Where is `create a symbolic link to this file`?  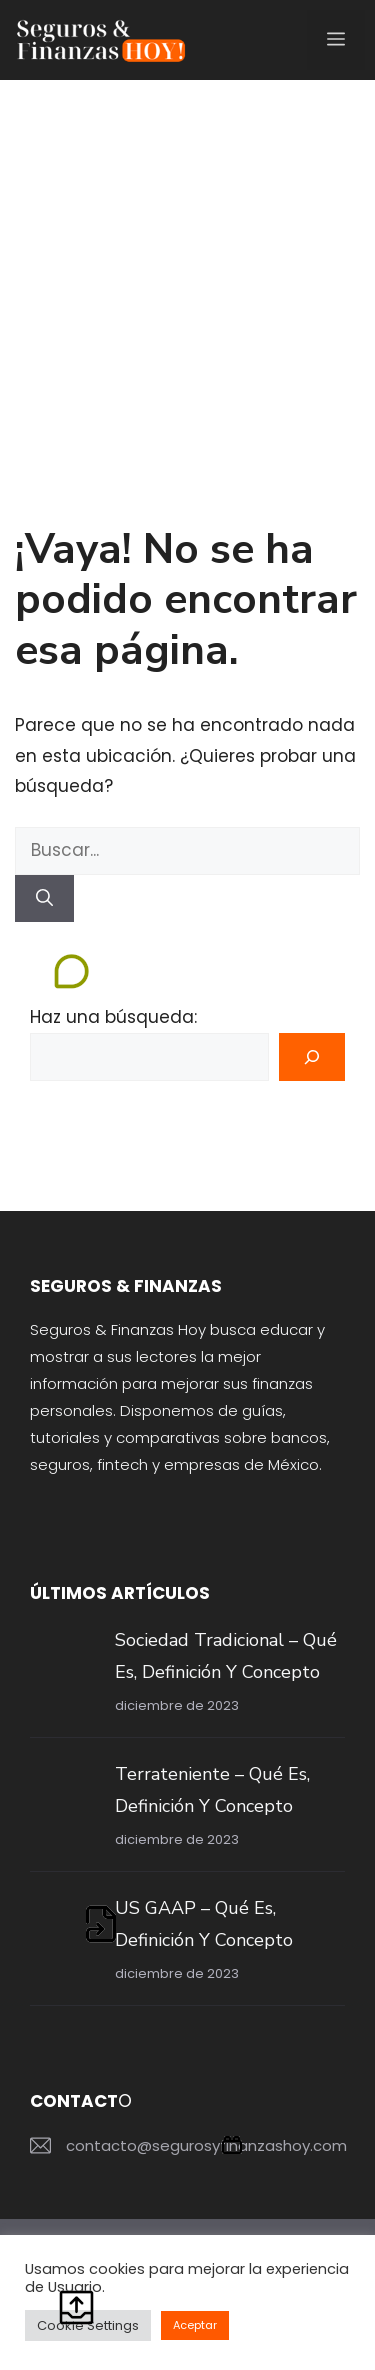 create a symbolic link to this file is located at coordinates (101, 1924).